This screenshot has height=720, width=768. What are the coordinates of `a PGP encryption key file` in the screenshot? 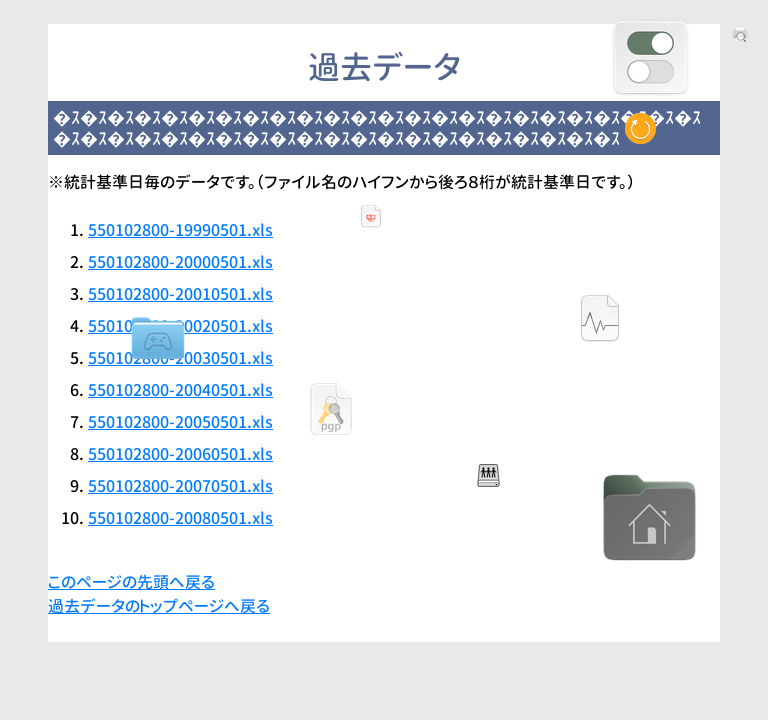 It's located at (331, 409).